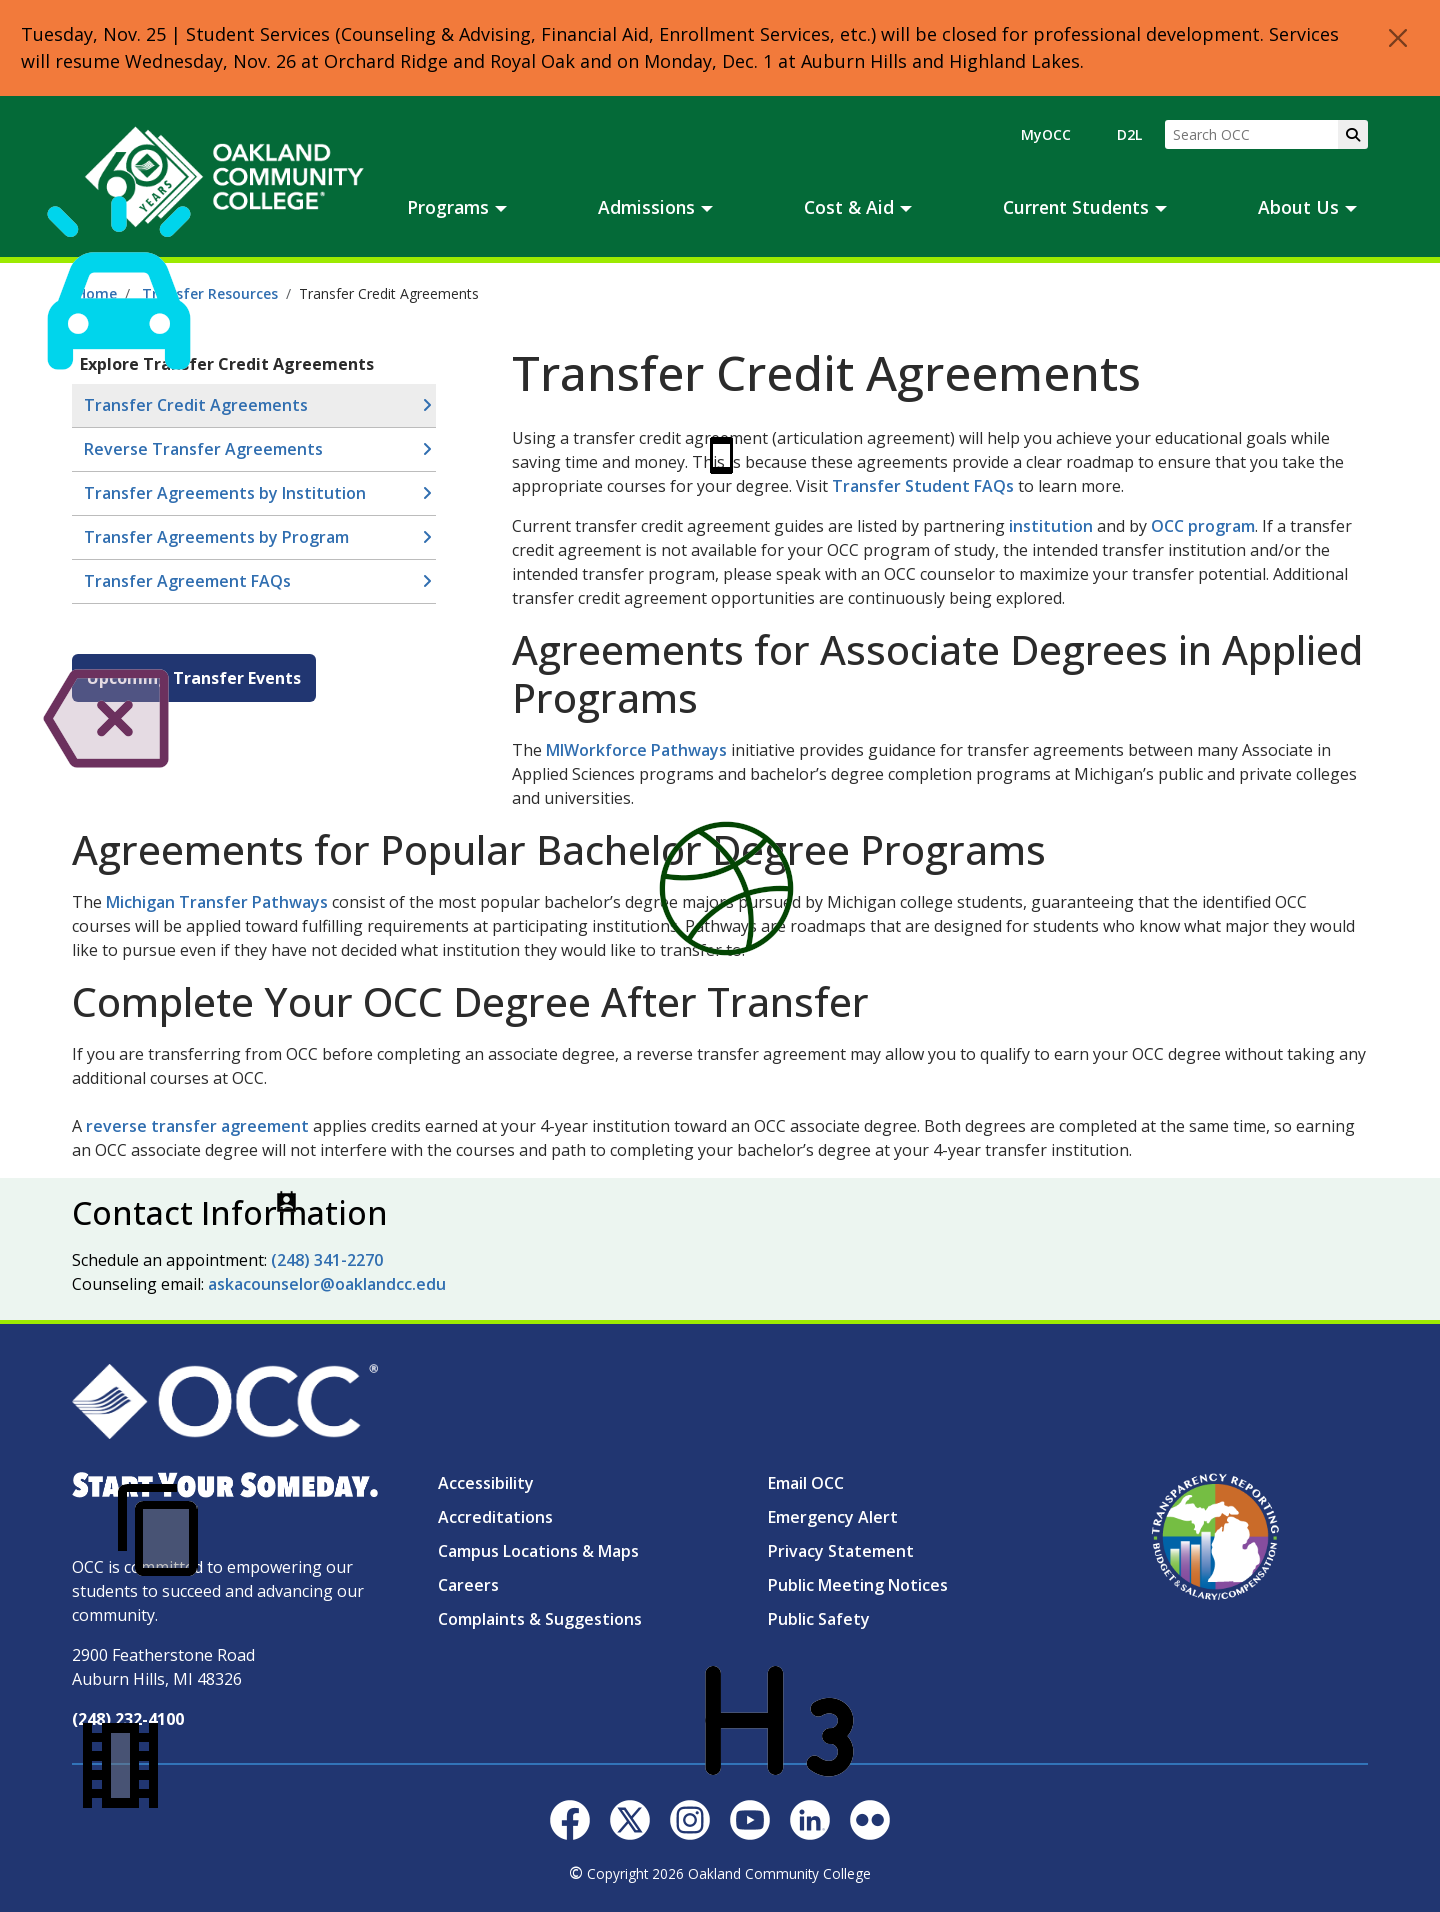  Describe the element at coordinates (721, 455) in the screenshot. I see `view on mobile device` at that location.